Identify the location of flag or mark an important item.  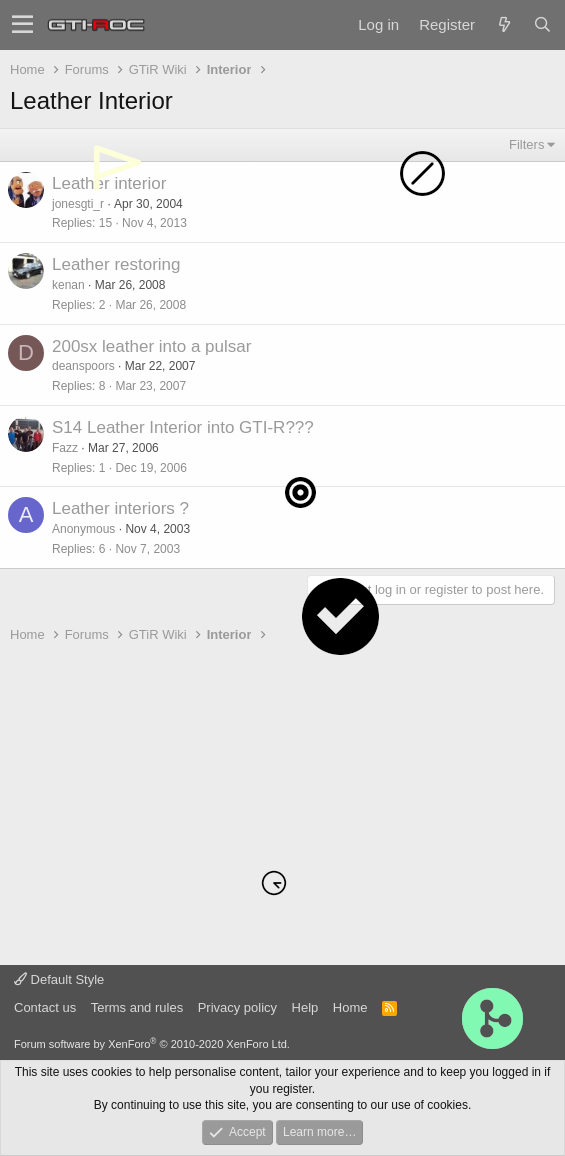
(113, 168).